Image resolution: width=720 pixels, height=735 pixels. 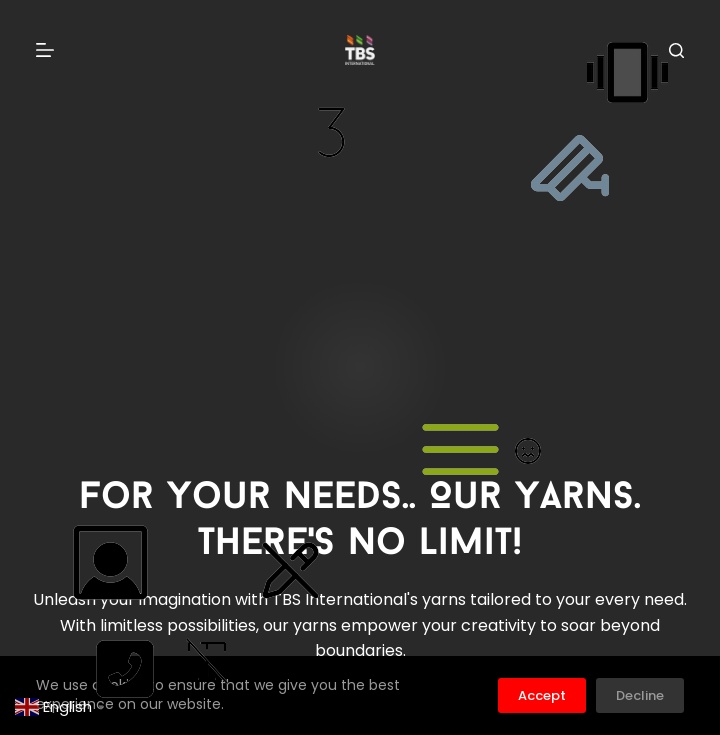 I want to click on disable text formatting, so click(x=207, y=661).